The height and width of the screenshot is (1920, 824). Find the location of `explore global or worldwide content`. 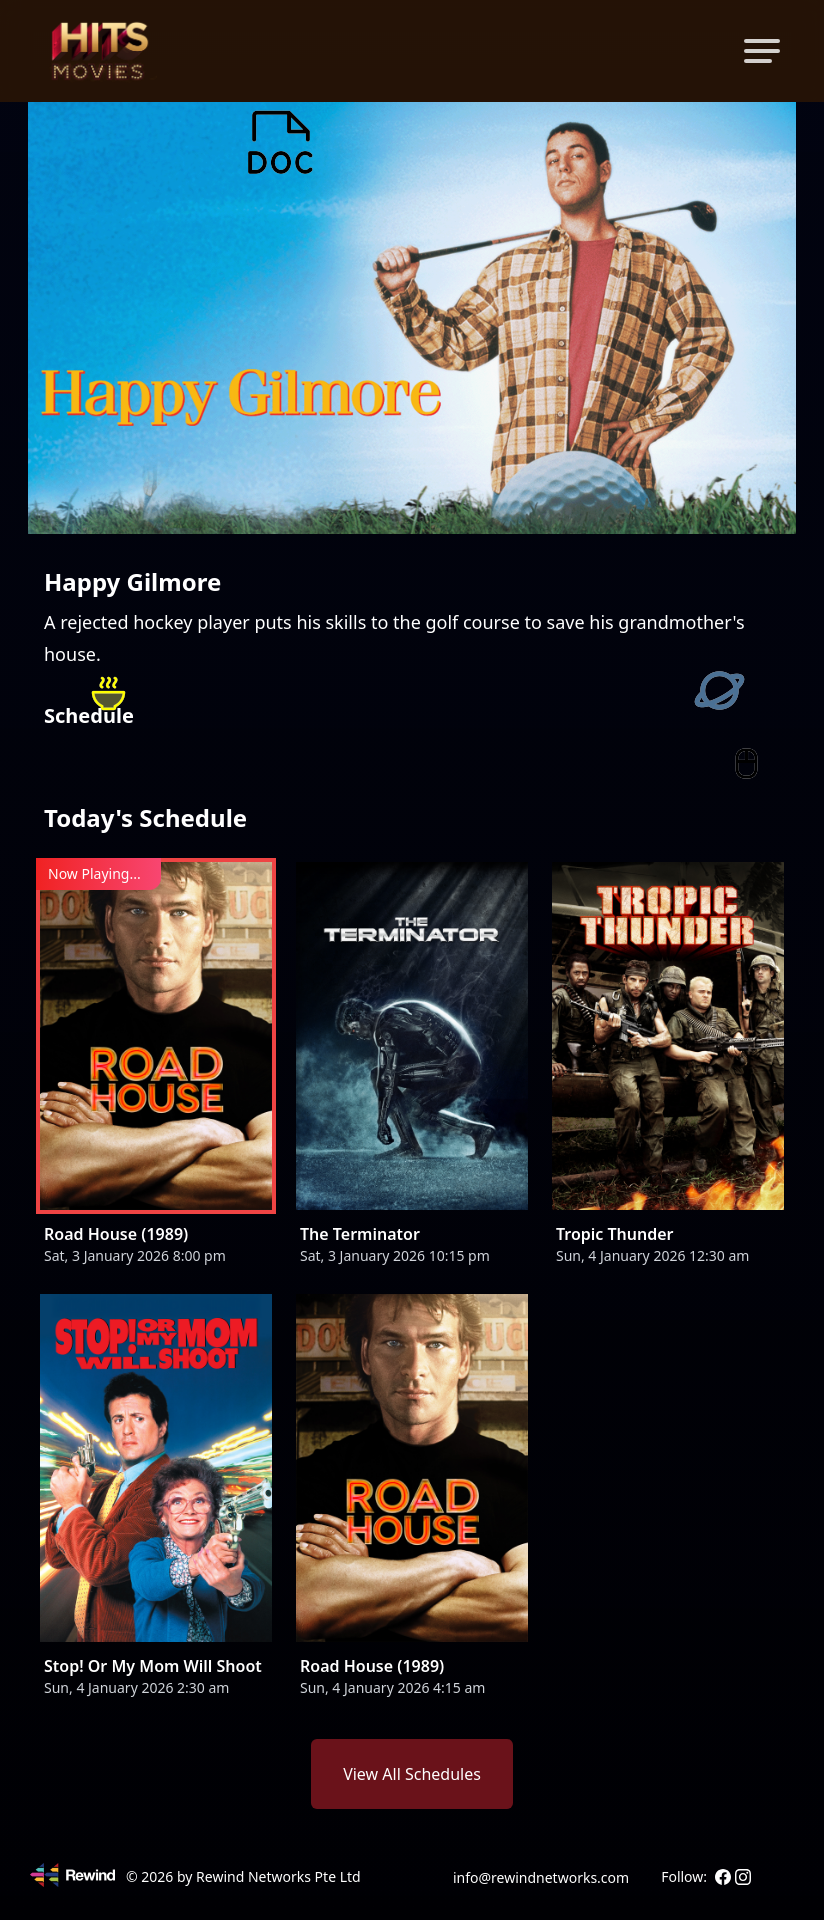

explore global or worldwide content is located at coordinates (719, 690).